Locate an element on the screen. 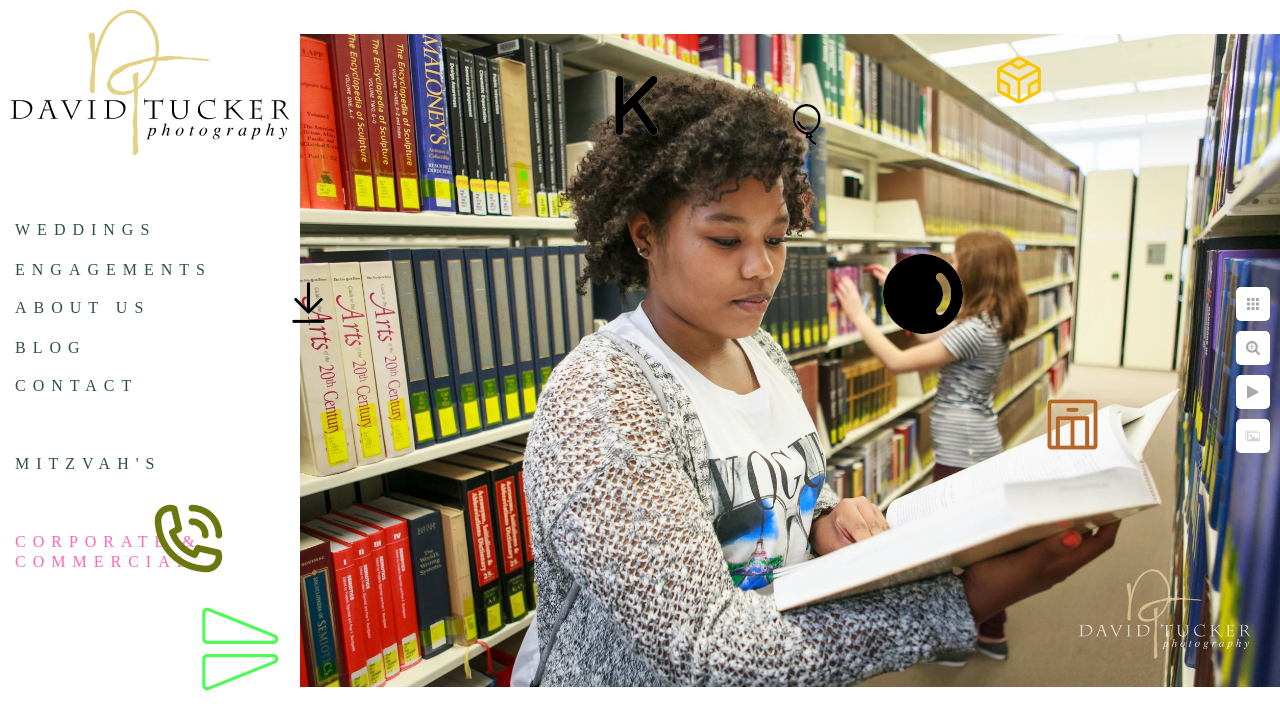  apply inner shadow effect to the right side is located at coordinates (923, 294).